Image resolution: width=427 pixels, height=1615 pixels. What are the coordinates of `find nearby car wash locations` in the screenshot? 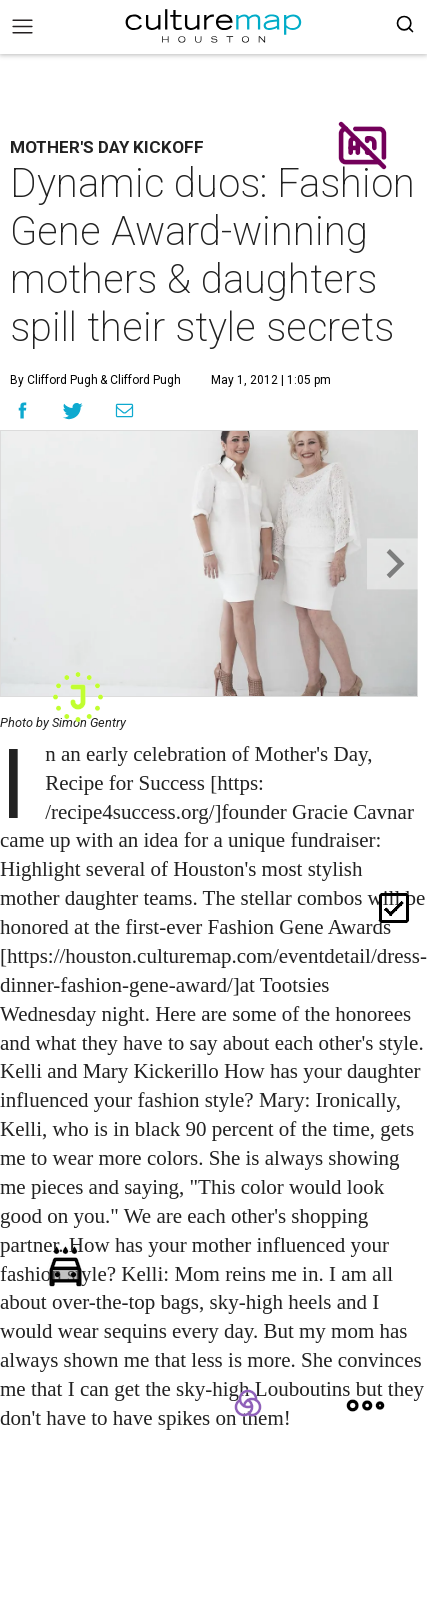 It's located at (65, 1266).